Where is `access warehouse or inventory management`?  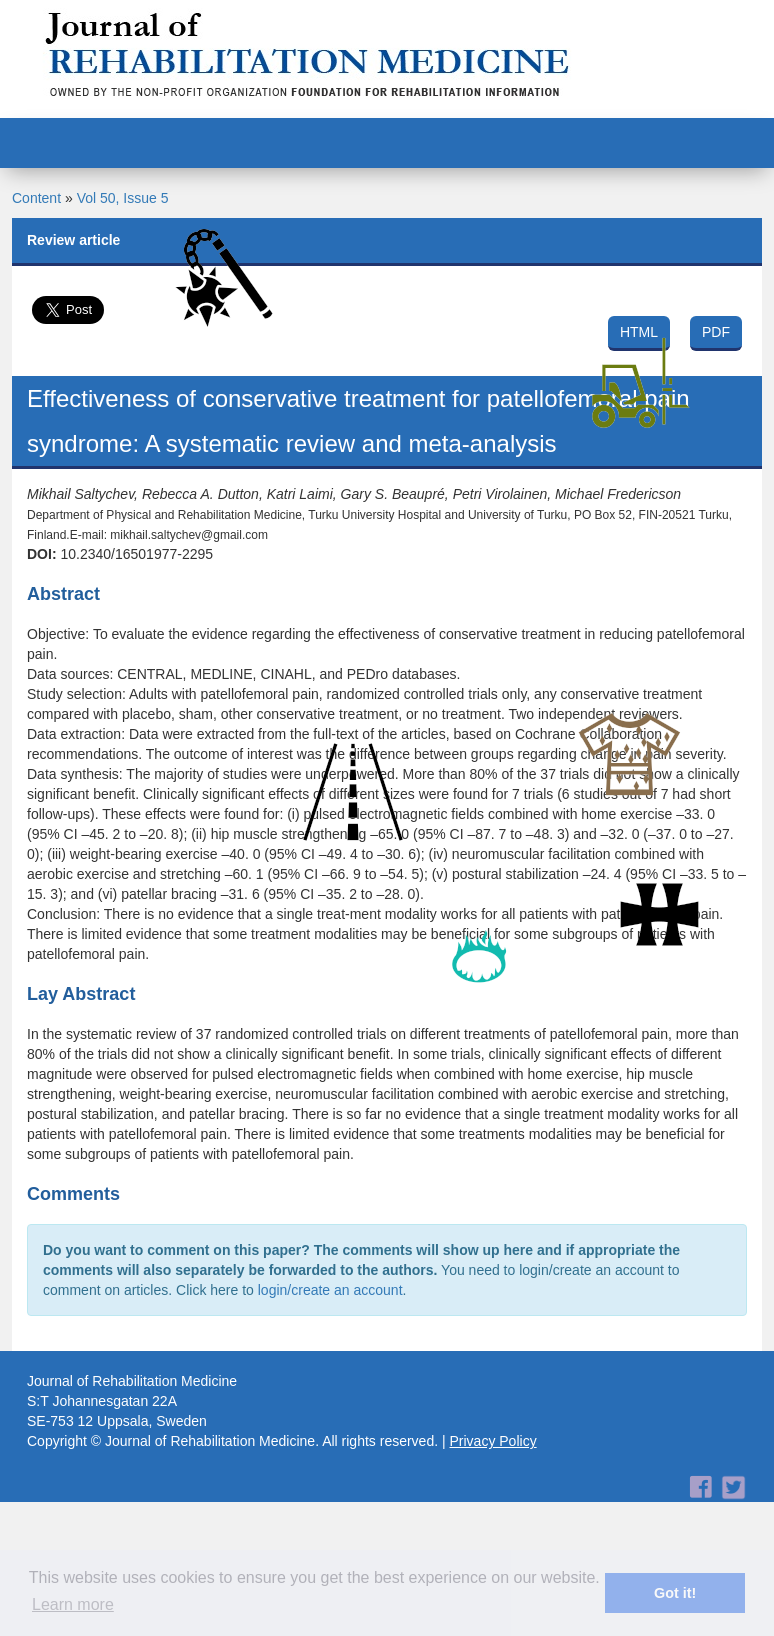 access warehouse or inventory management is located at coordinates (640, 379).